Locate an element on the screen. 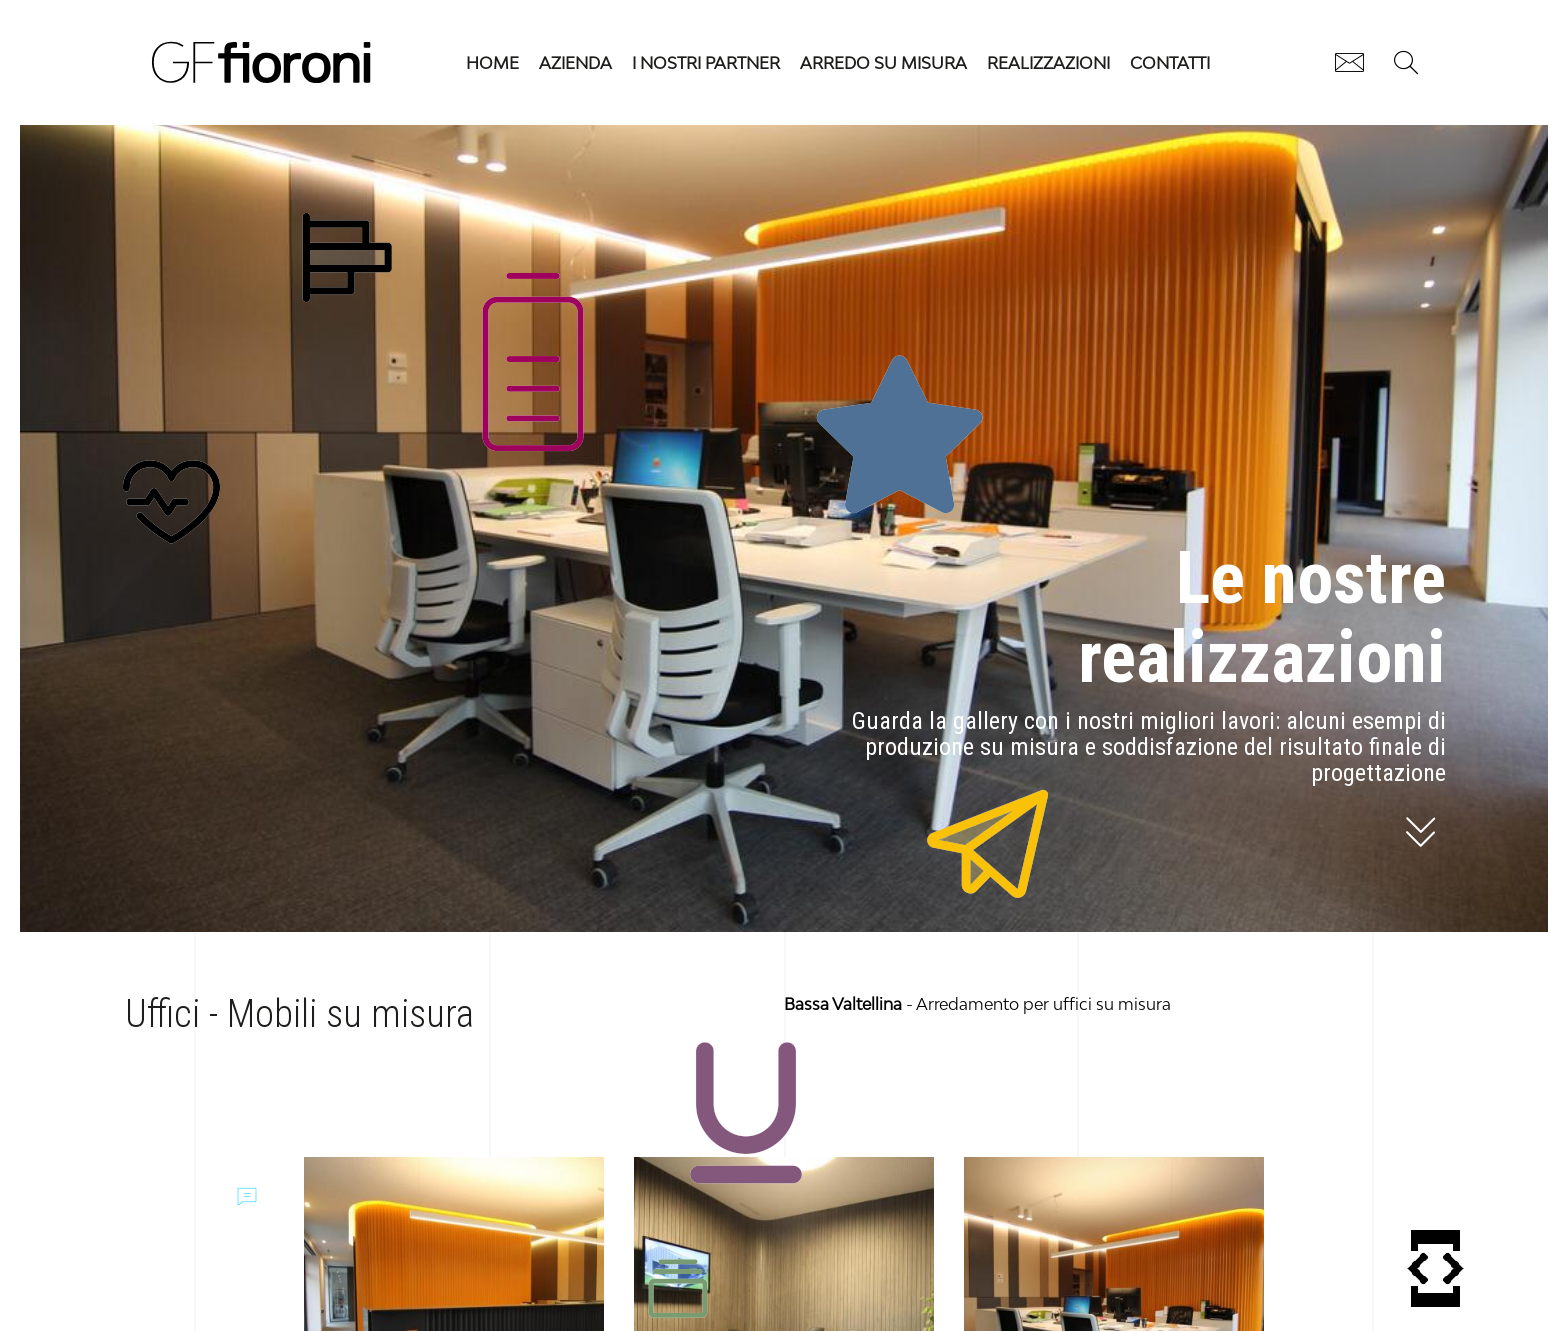 The width and height of the screenshot is (1568, 1331). apply underline formatting to selected text is located at coordinates (746, 1104).